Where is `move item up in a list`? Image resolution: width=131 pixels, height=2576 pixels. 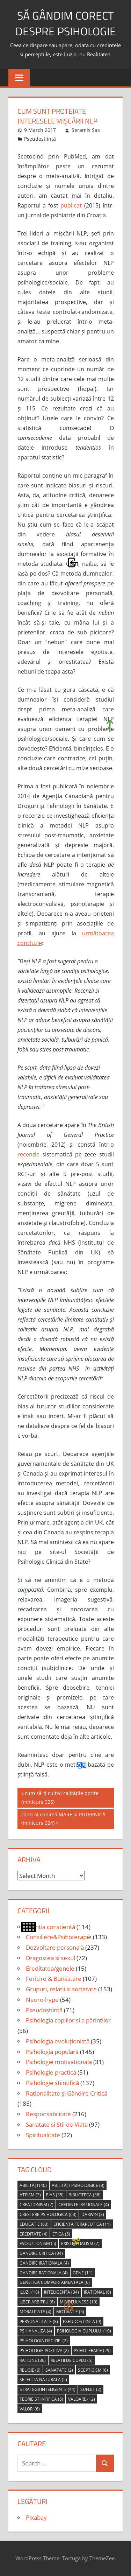
move item up in a list is located at coordinates (25, 1593).